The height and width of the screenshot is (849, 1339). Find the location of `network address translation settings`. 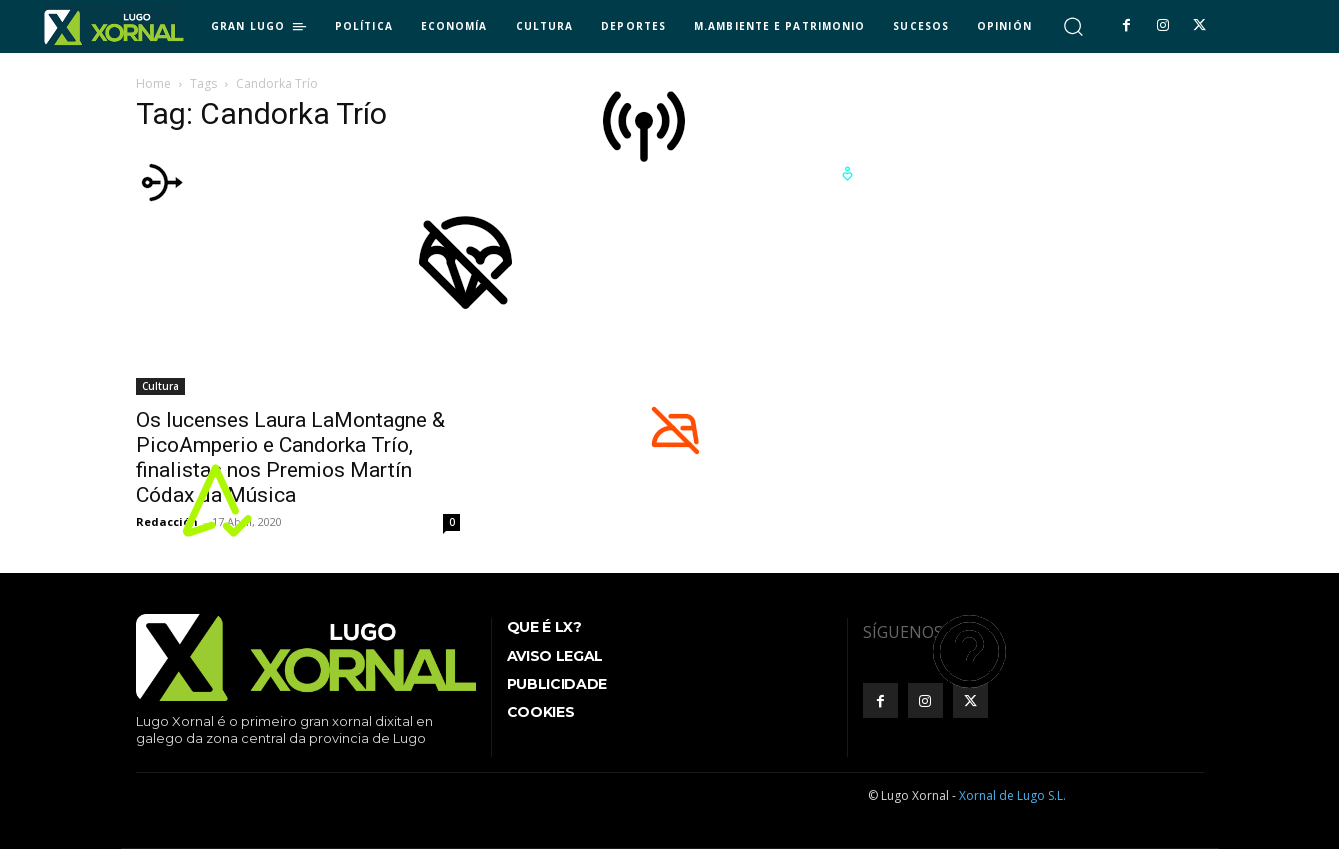

network address translation settings is located at coordinates (162, 182).